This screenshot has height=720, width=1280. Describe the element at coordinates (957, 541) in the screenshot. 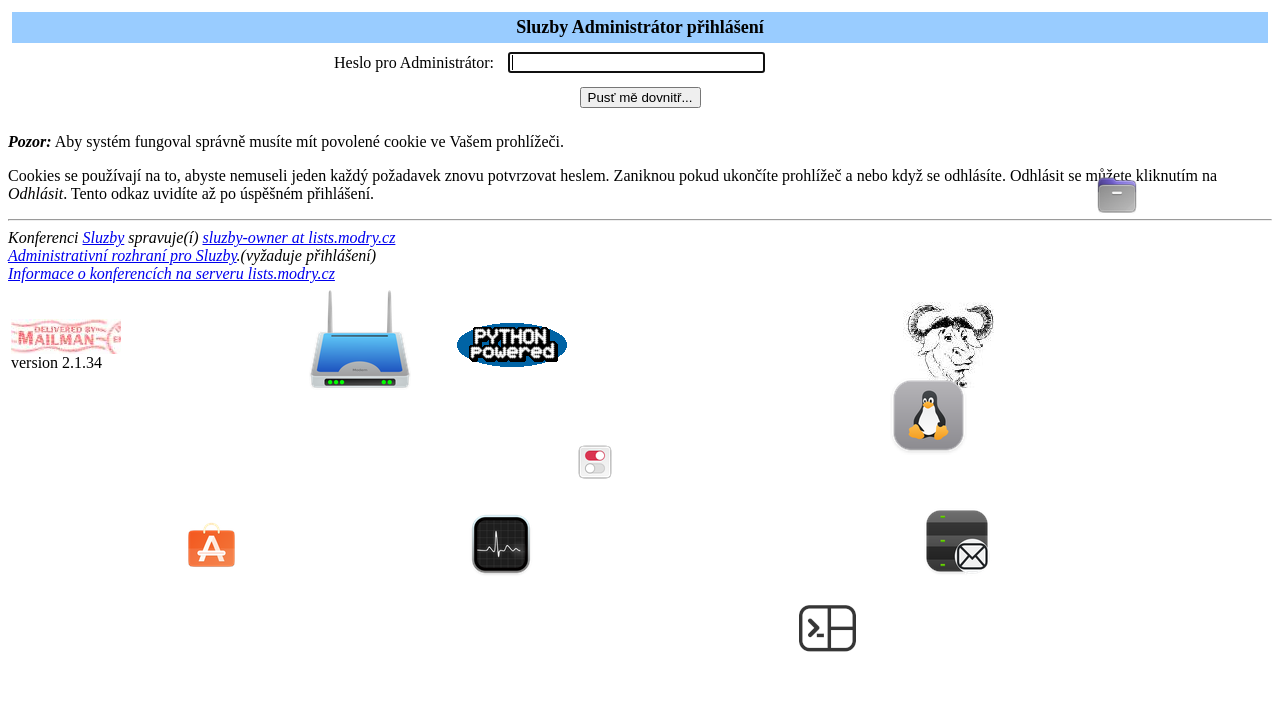

I see `configure mail server settings` at that location.